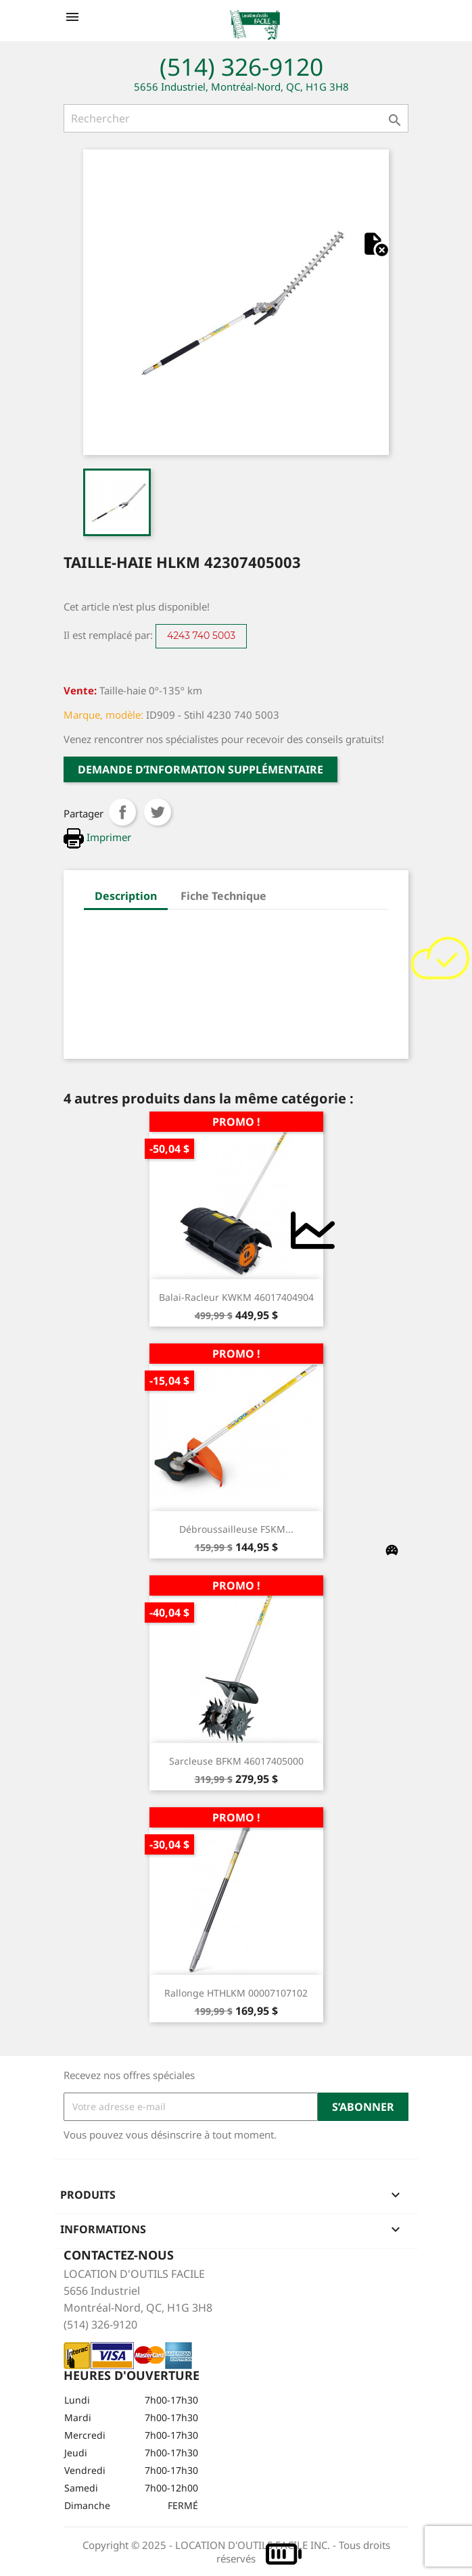 This screenshot has height=2576, width=472. Describe the element at coordinates (392, 1550) in the screenshot. I see `view performance metrics or speed` at that location.